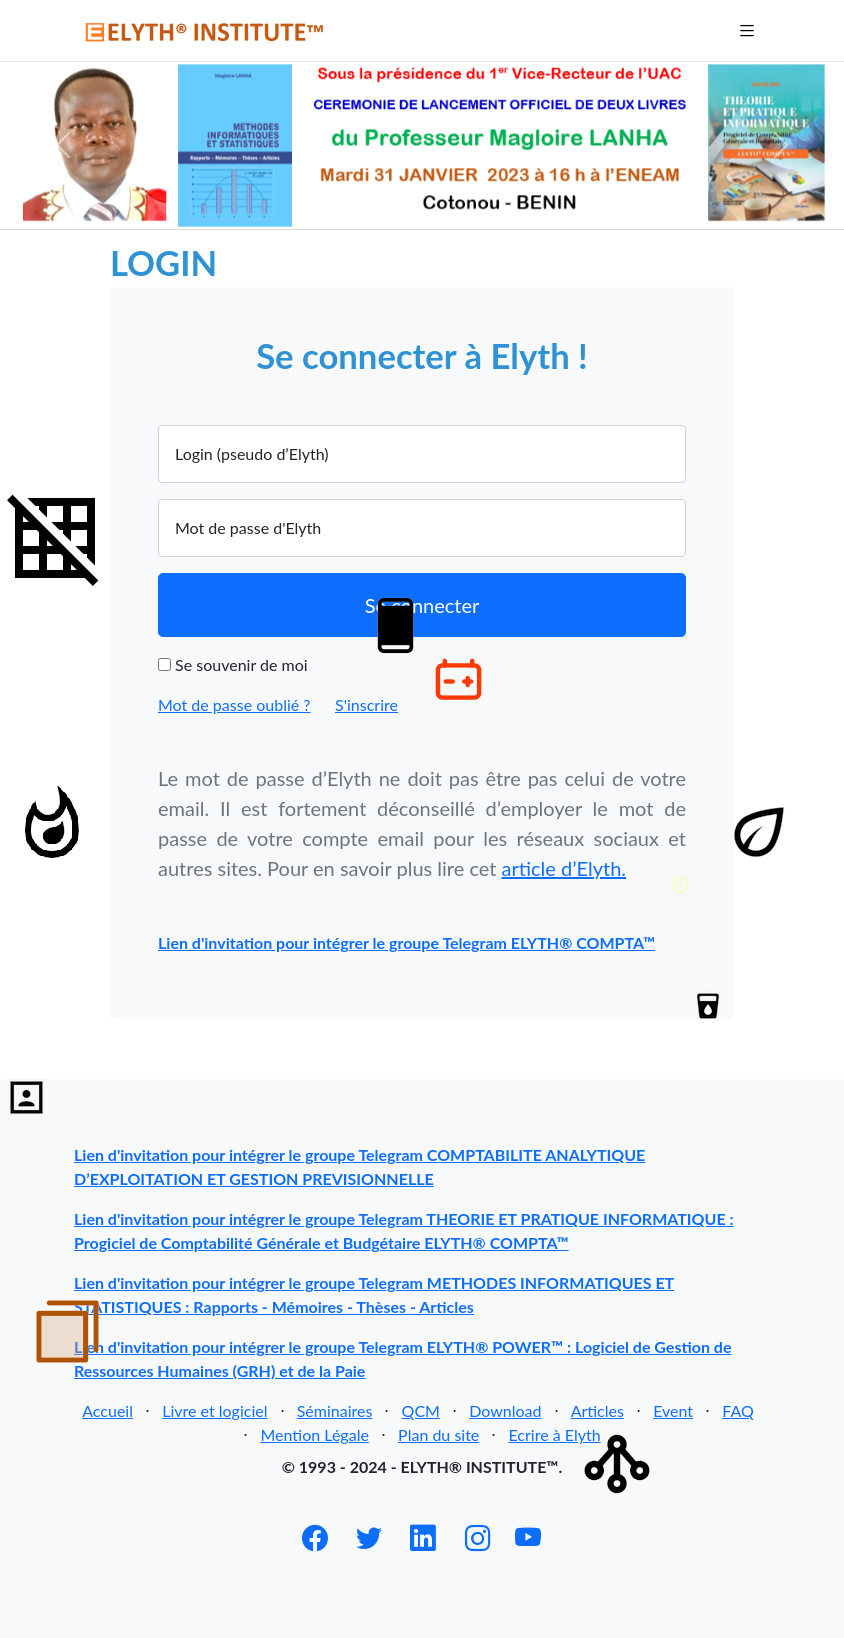 This screenshot has width=844, height=1638. I want to click on find nearby drink or beverage locations, so click(708, 1006).